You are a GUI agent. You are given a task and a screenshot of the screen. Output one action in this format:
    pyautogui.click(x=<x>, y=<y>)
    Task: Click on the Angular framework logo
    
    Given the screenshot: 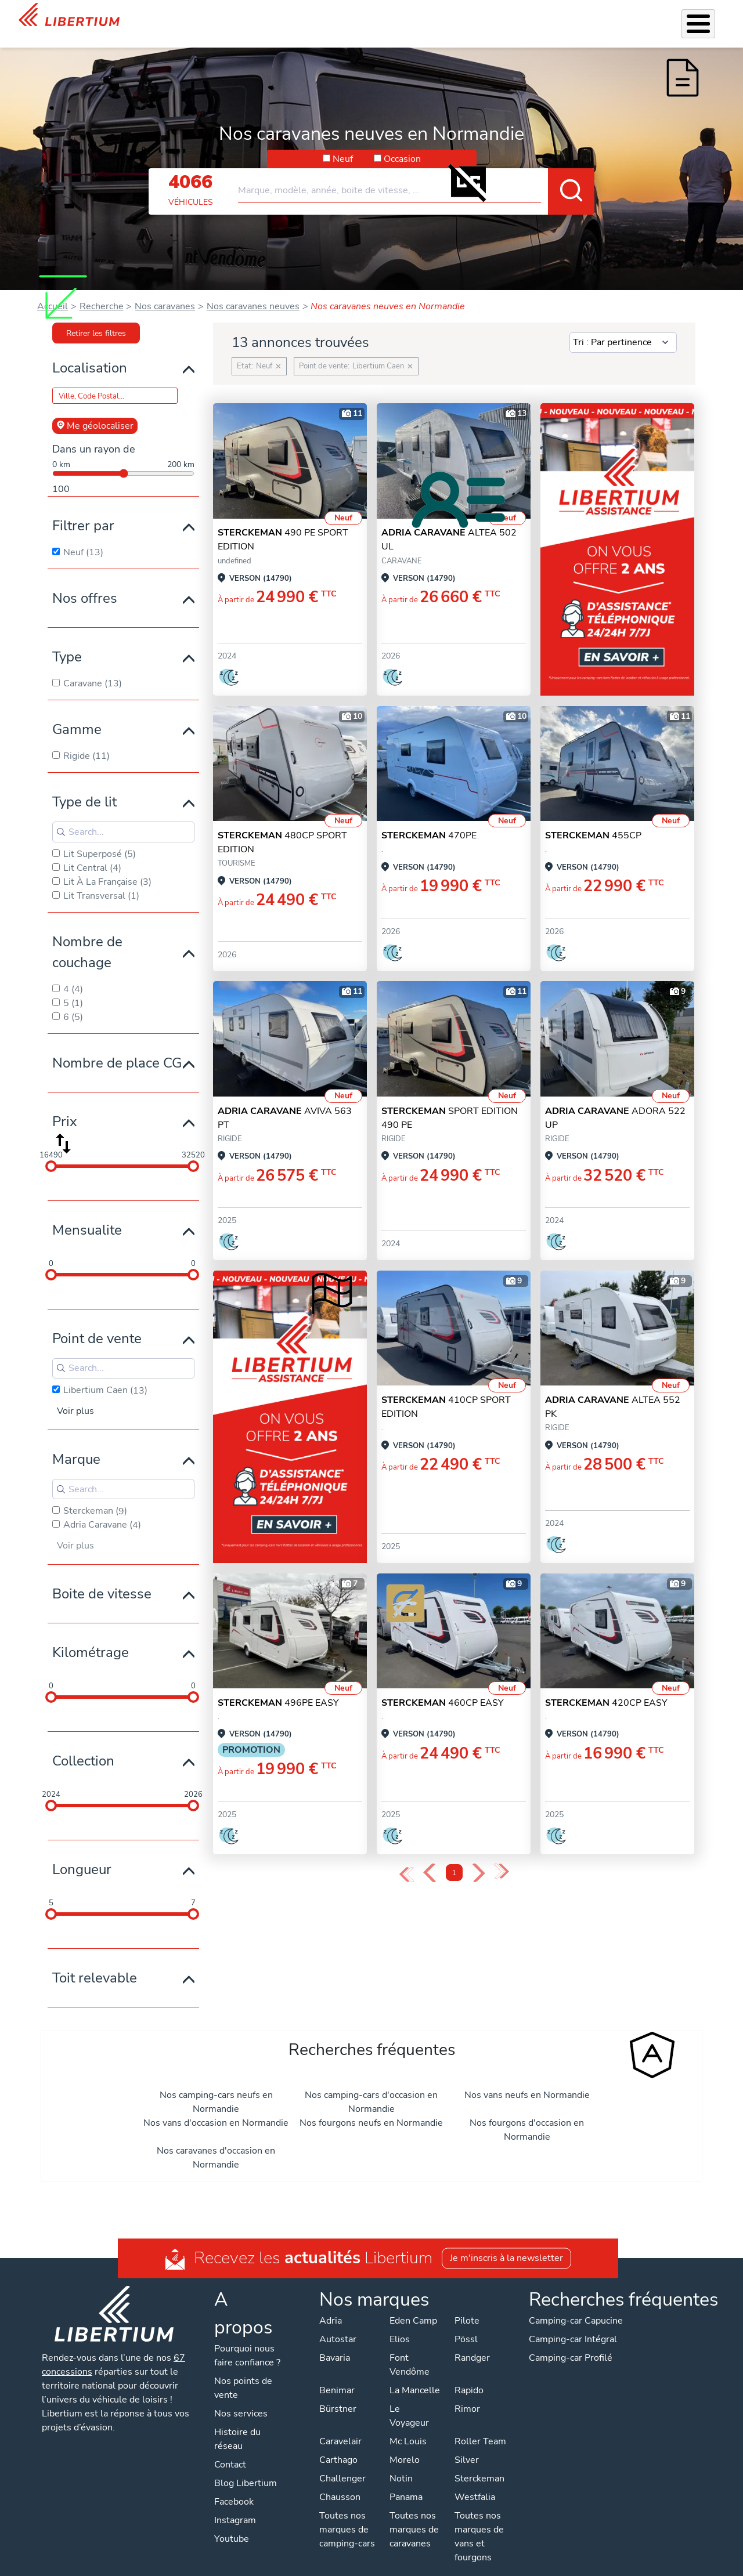 What is the action you would take?
    pyautogui.click(x=652, y=2054)
    